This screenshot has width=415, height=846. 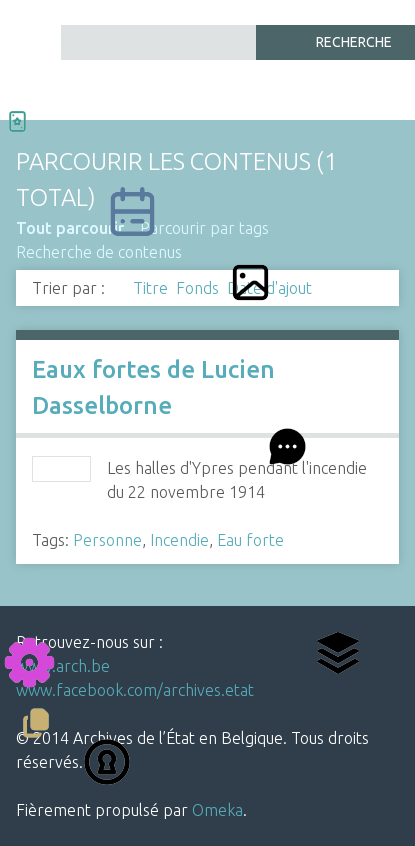 I want to click on view image or photo, so click(x=250, y=282).